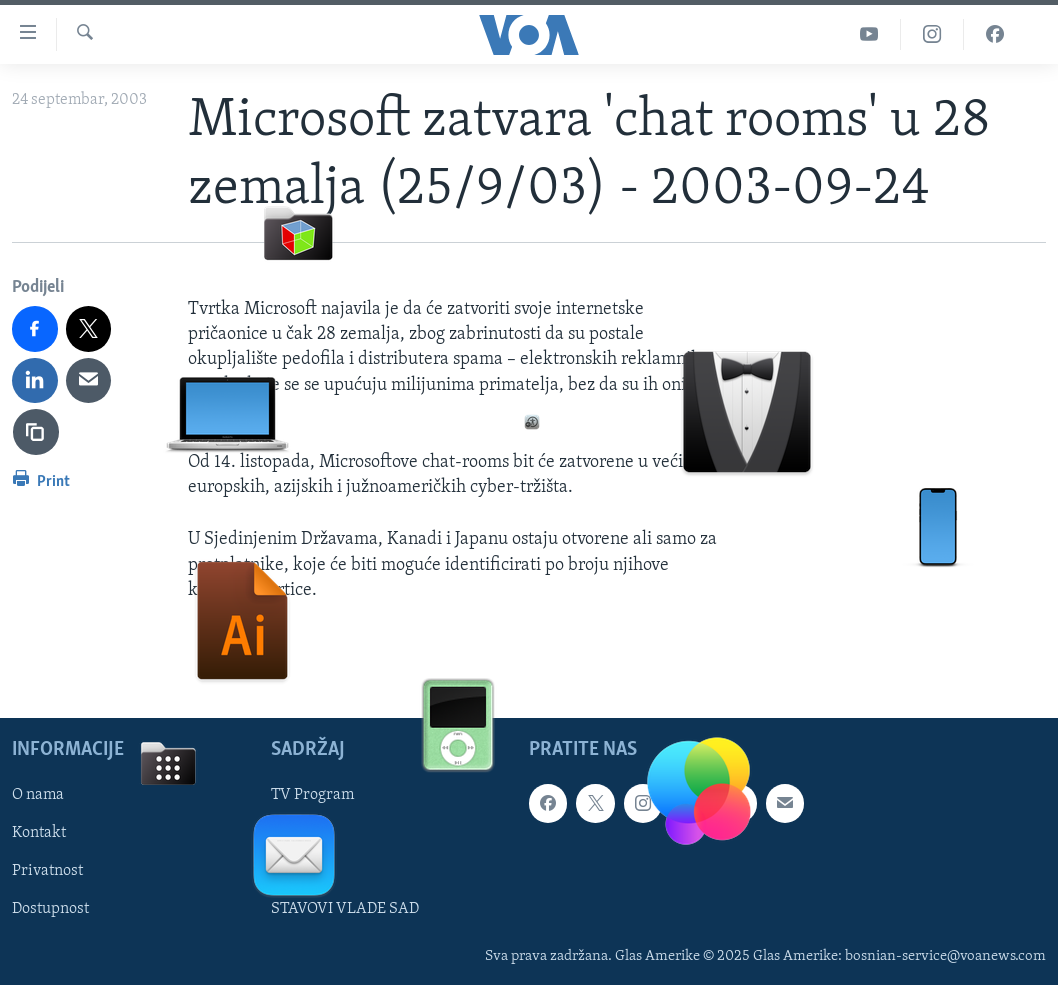  I want to click on open an Adobe Illustrator file, so click(242, 620).